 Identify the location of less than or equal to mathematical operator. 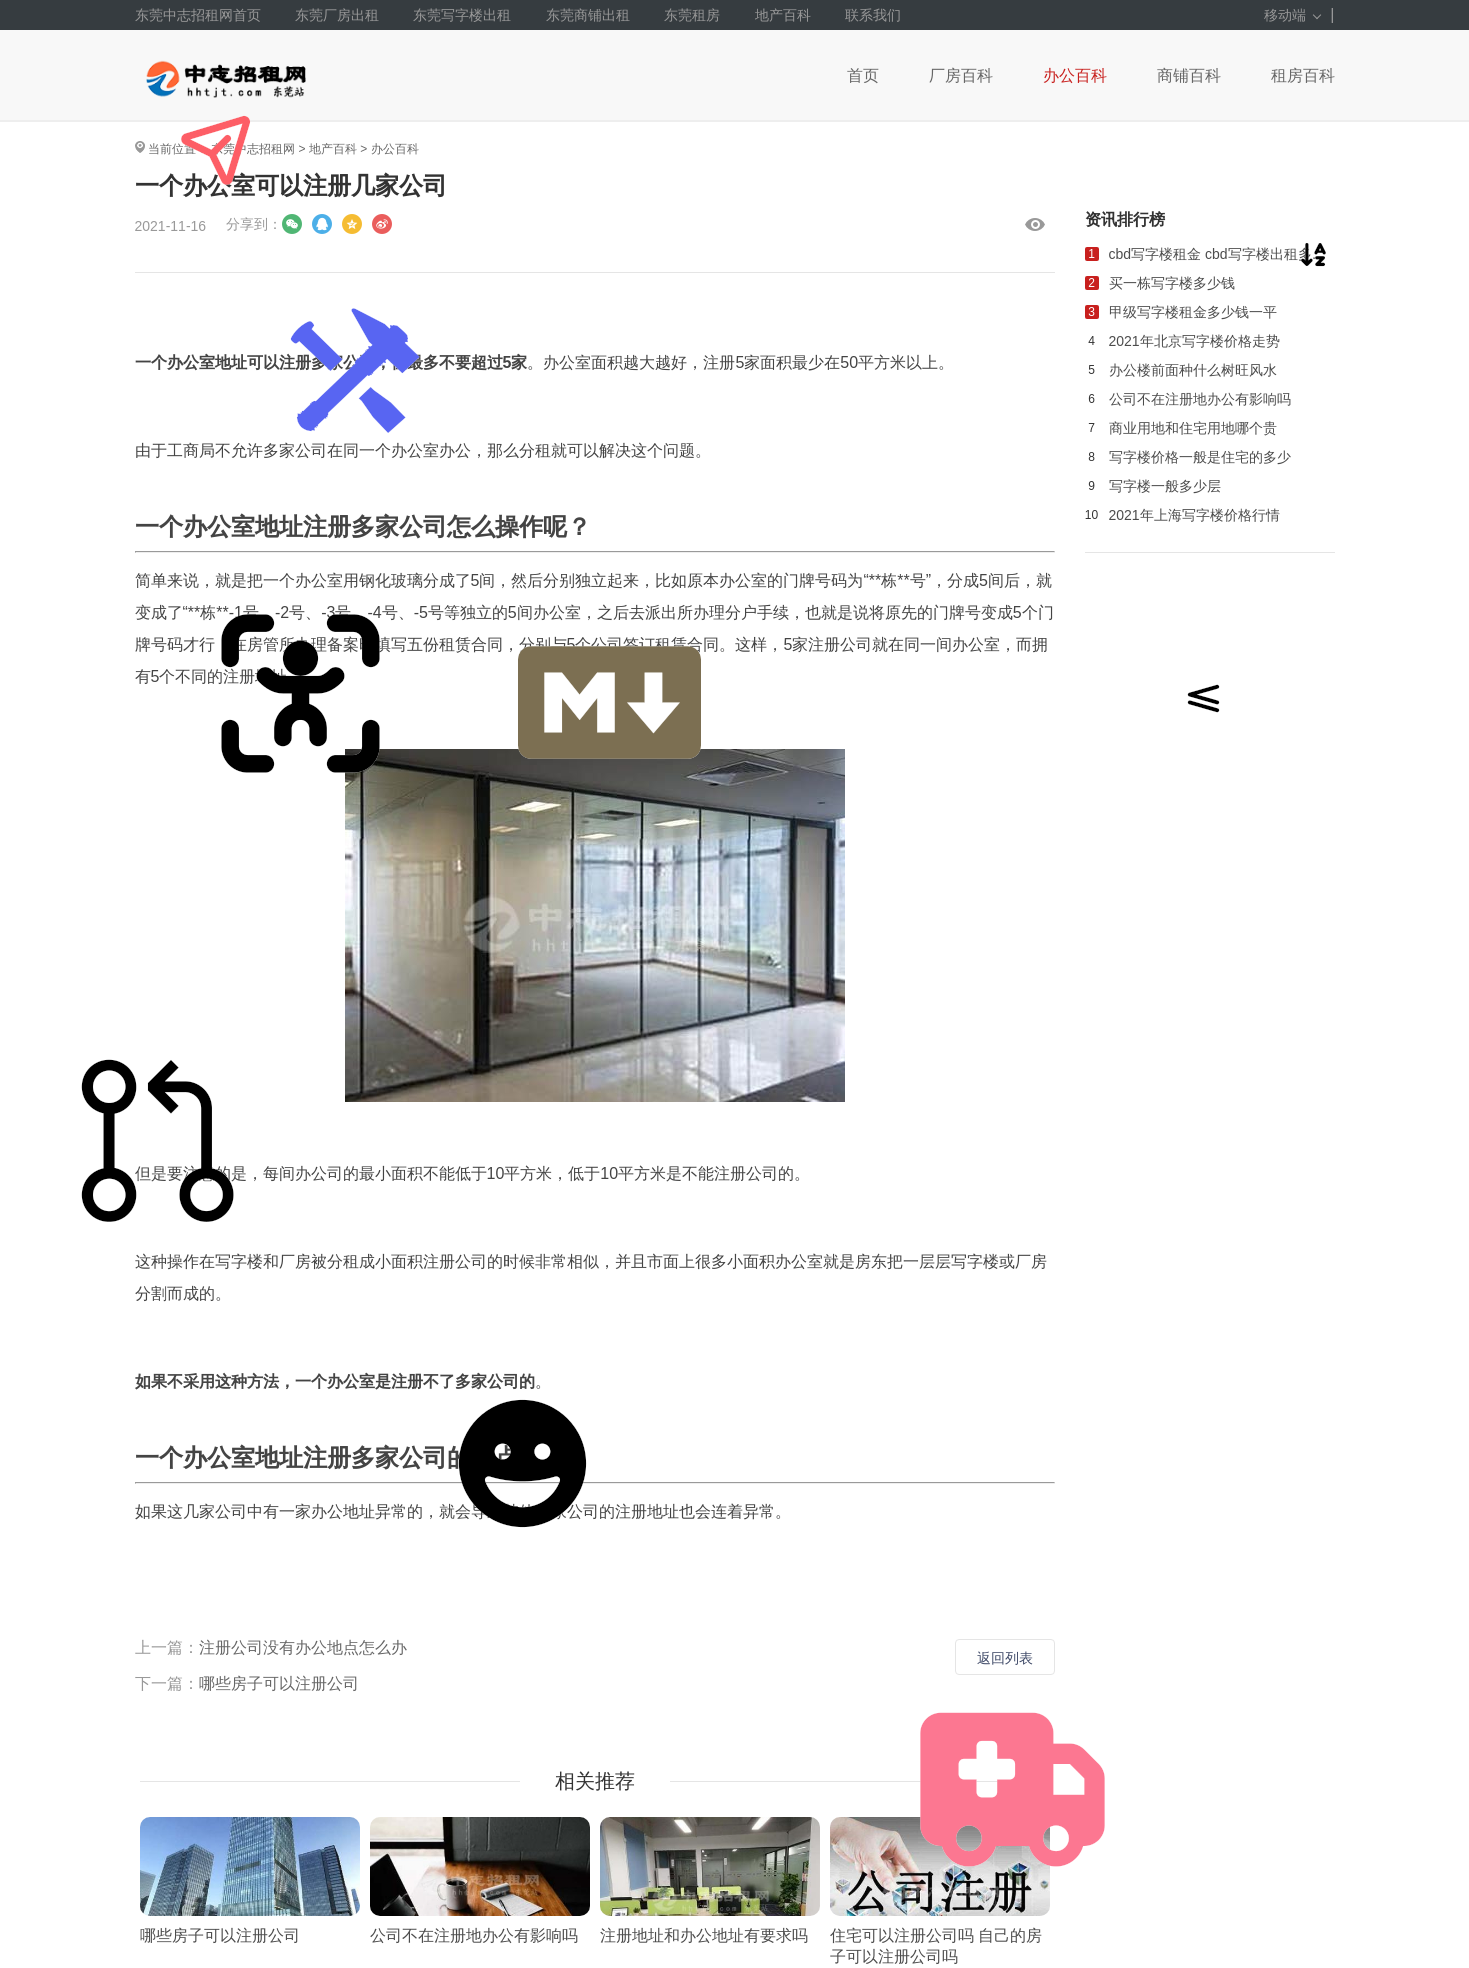
(1203, 698).